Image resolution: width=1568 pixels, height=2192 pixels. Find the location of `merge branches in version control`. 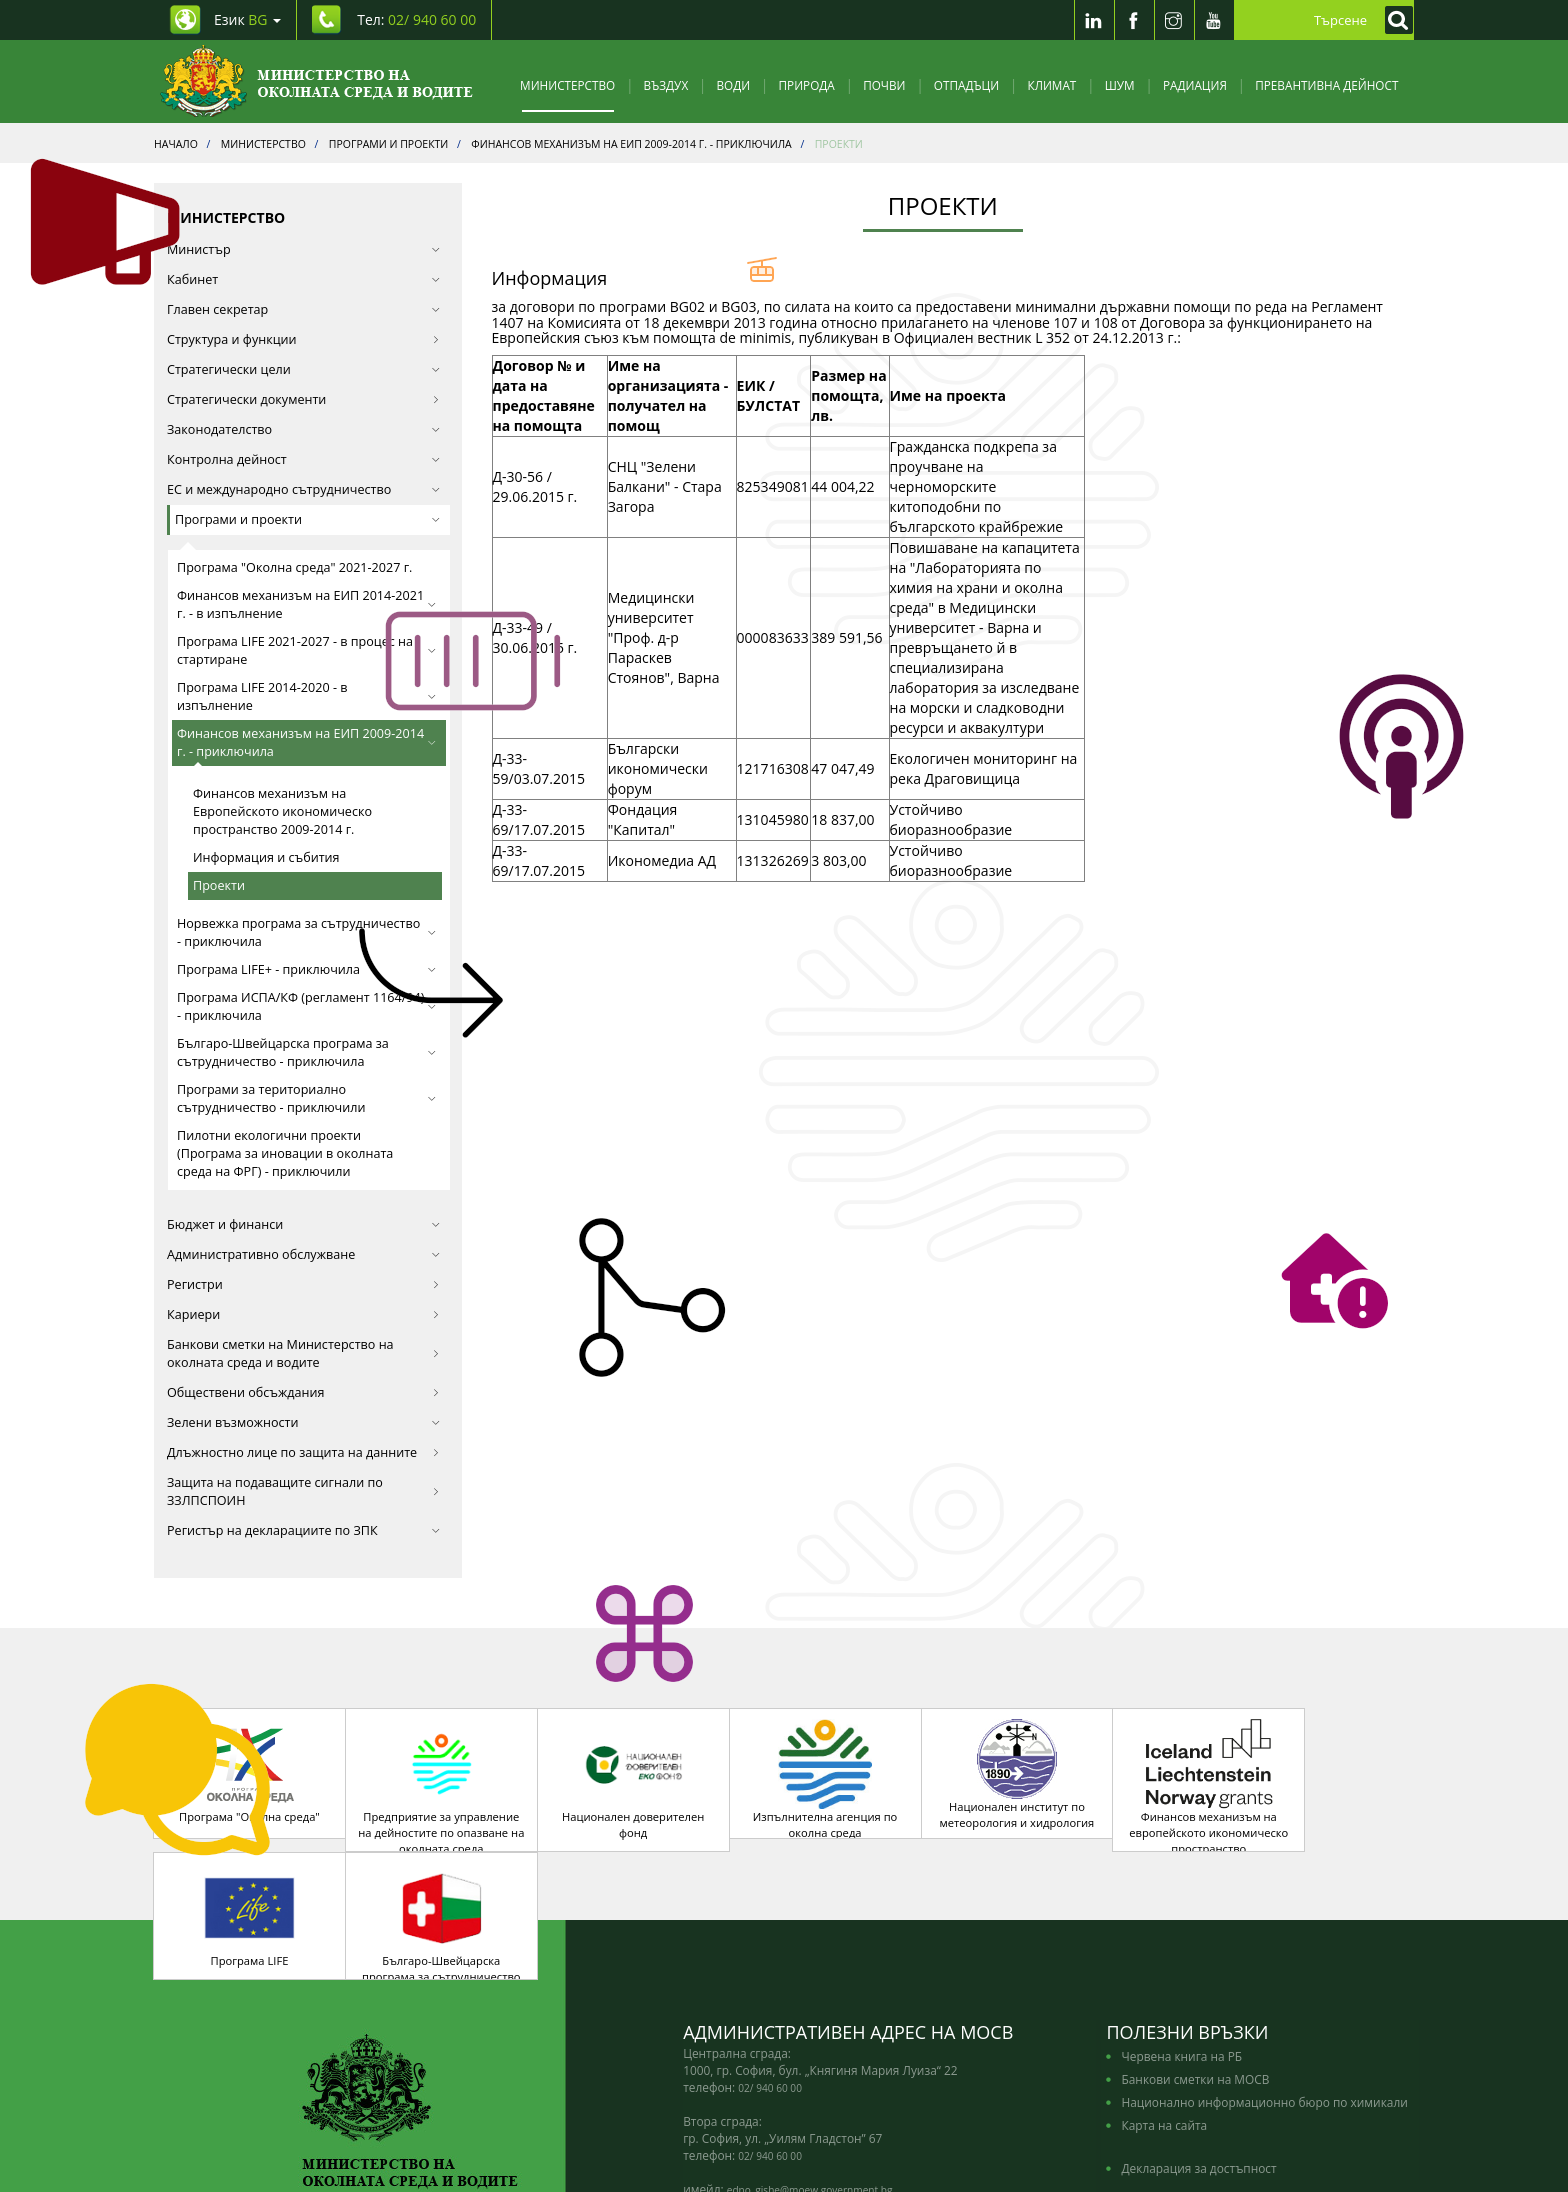

merge branches in version control is located at coordinates (639, 1297).